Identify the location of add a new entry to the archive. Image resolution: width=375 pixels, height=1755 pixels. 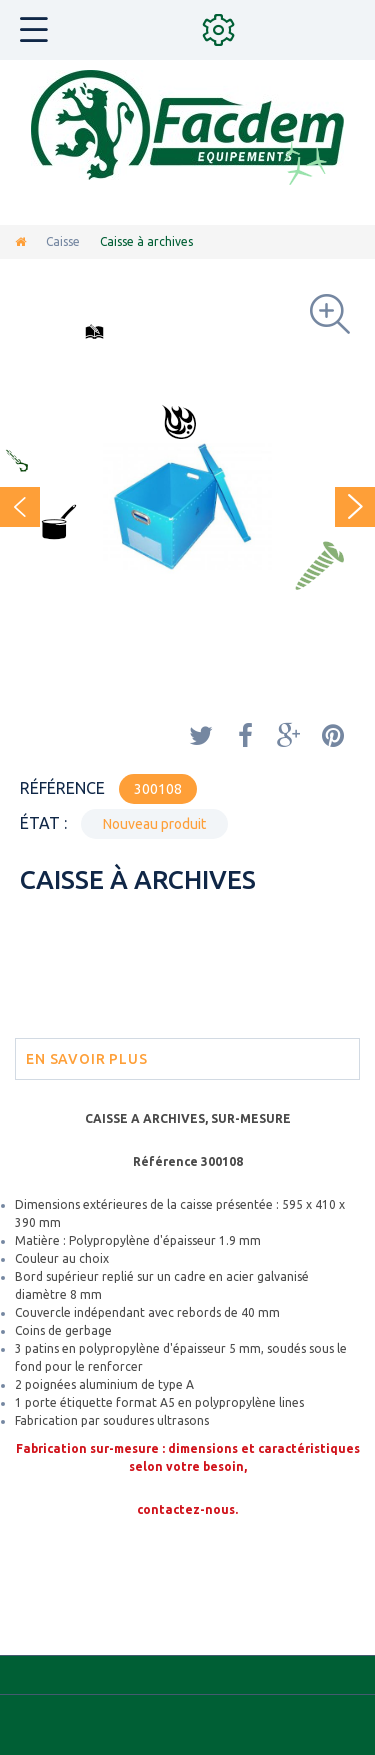
(94, 332).